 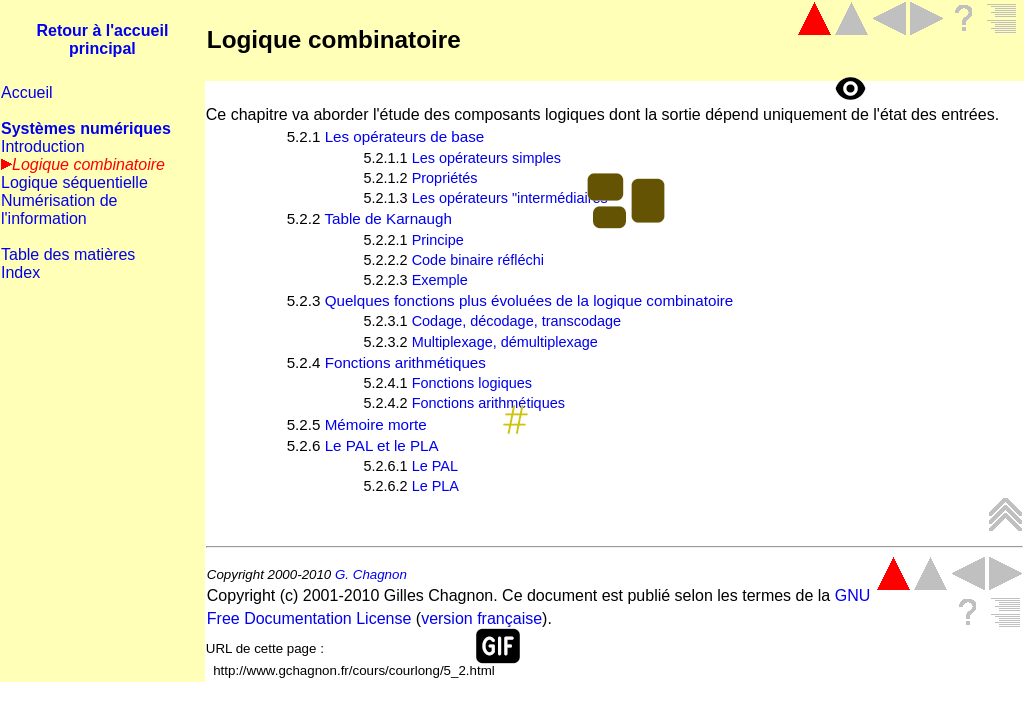 What do you see at coordinates (850, 88) in the screenshot?
I see `view or preview content` at bounding box center [850, 88].